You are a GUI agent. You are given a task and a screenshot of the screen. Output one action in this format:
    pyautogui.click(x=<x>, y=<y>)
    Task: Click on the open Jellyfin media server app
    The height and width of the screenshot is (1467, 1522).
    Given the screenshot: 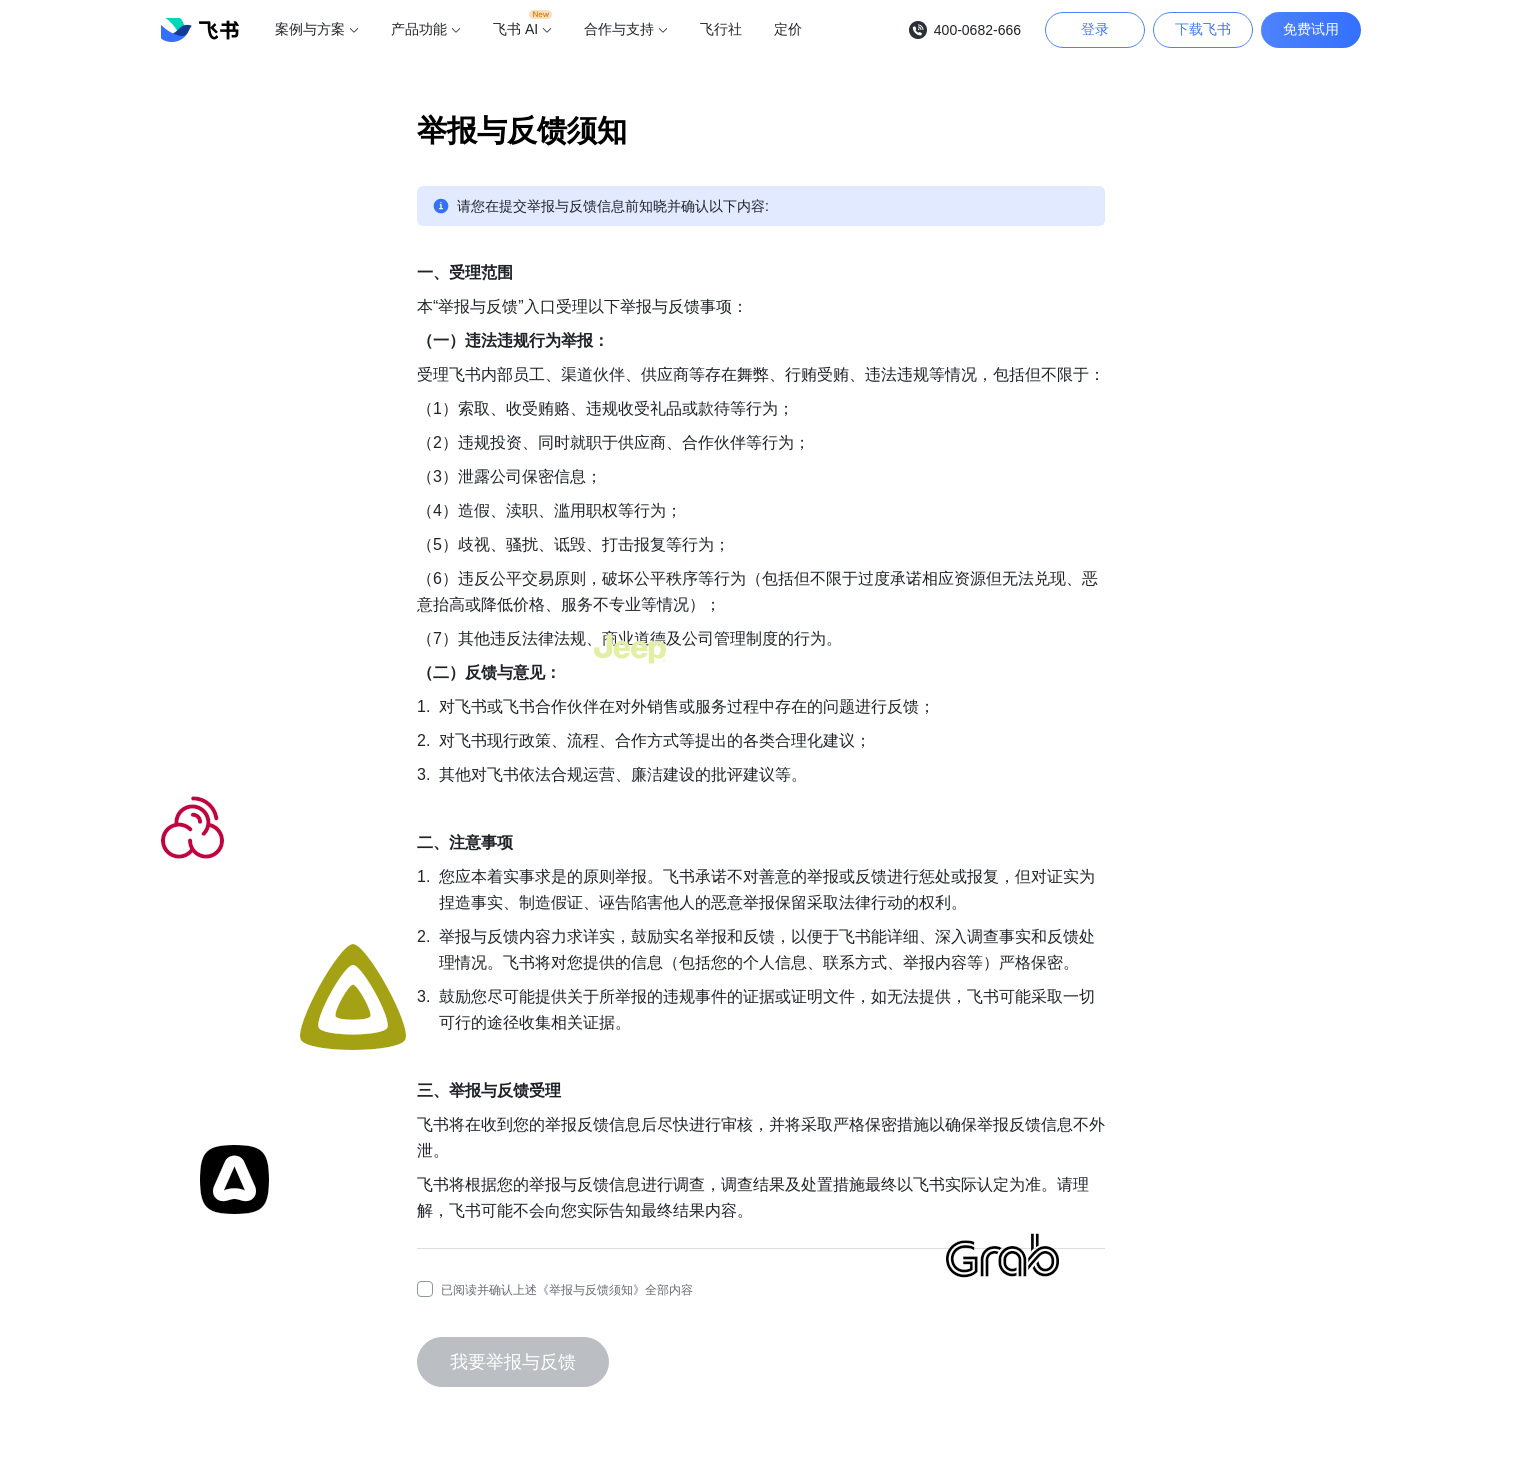 What is the action you would take?
    pyautogui.click(x=353, y=997)
    